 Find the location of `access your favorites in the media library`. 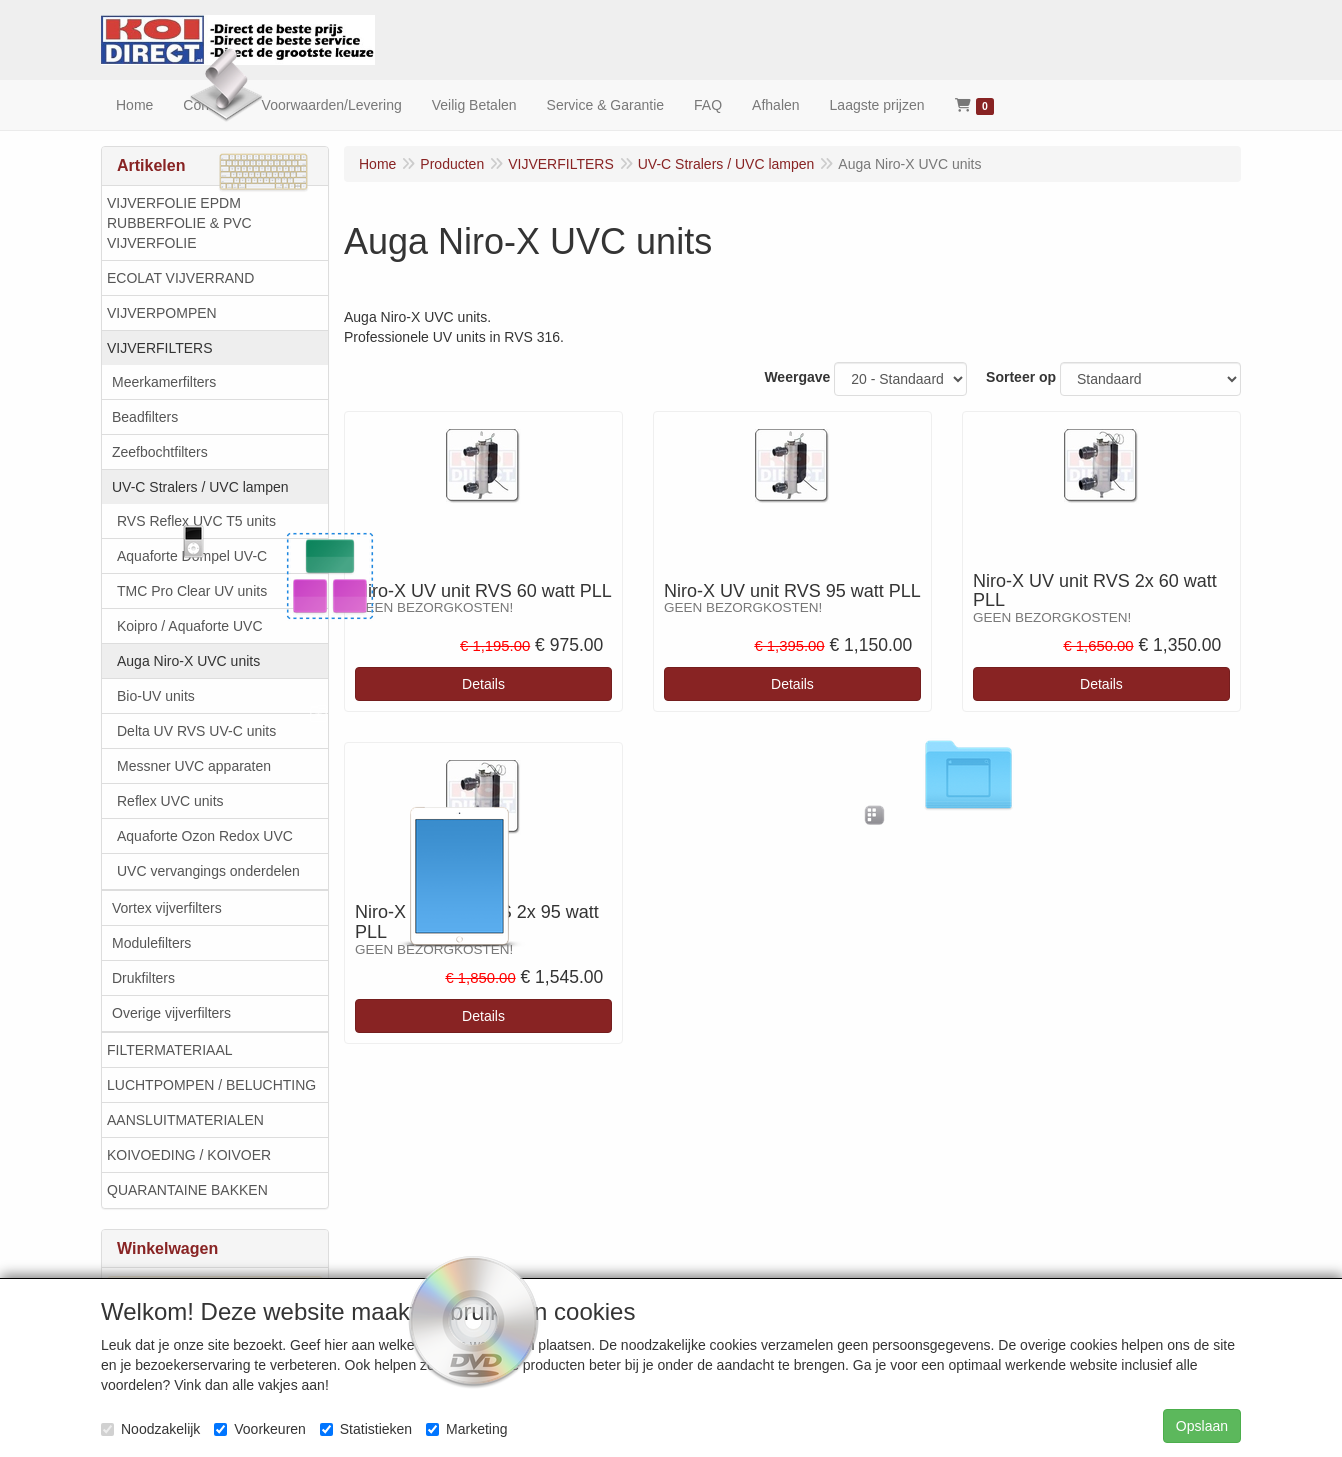

access your favorites in the media library is located at coordinates (318, 713).